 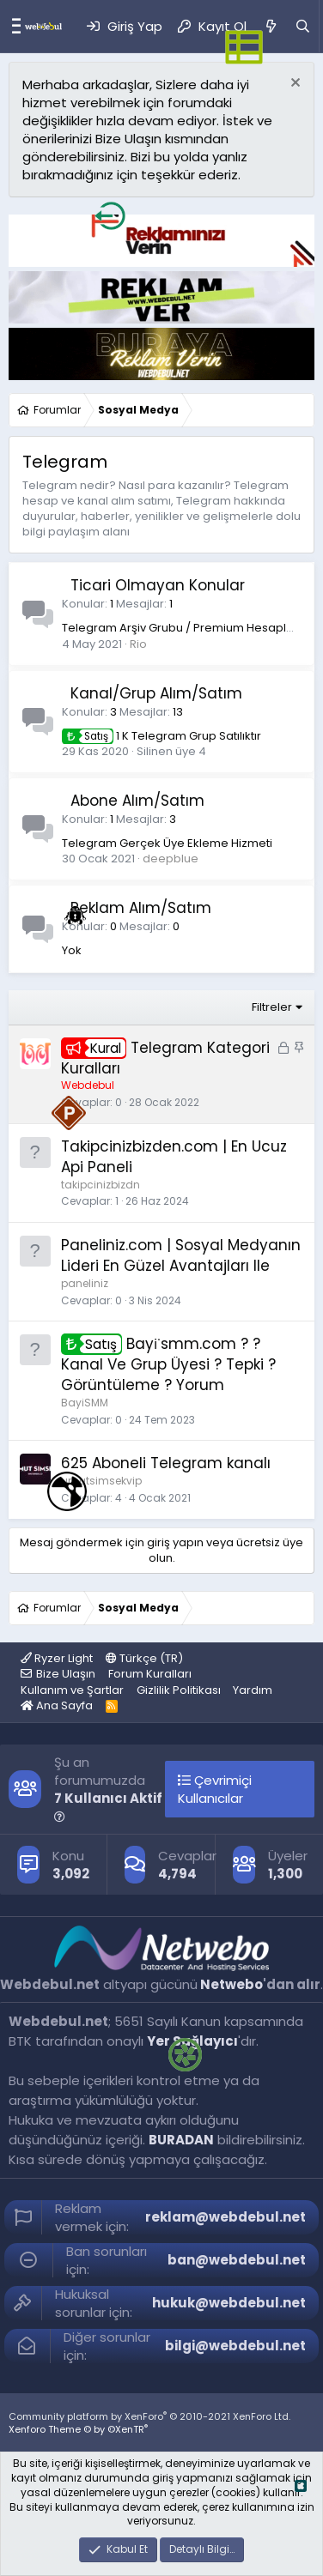 What do you see at coordinates (244, 47) in the screenshot?
I see `switch to table view` at bounding box center [244, 47].